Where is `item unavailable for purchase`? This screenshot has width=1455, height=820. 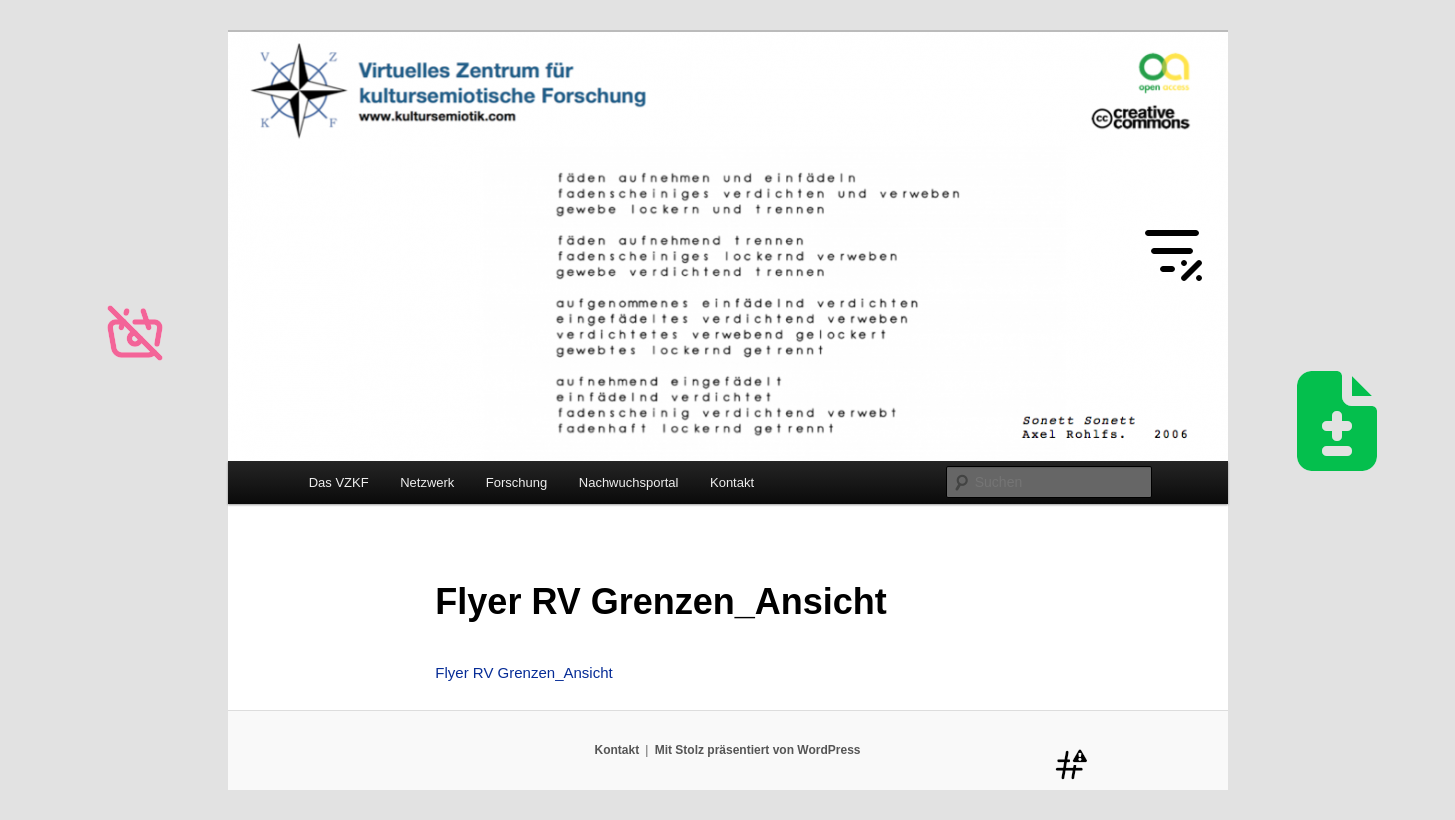
item unavailable for purchase is located at coordinates (135, 333).